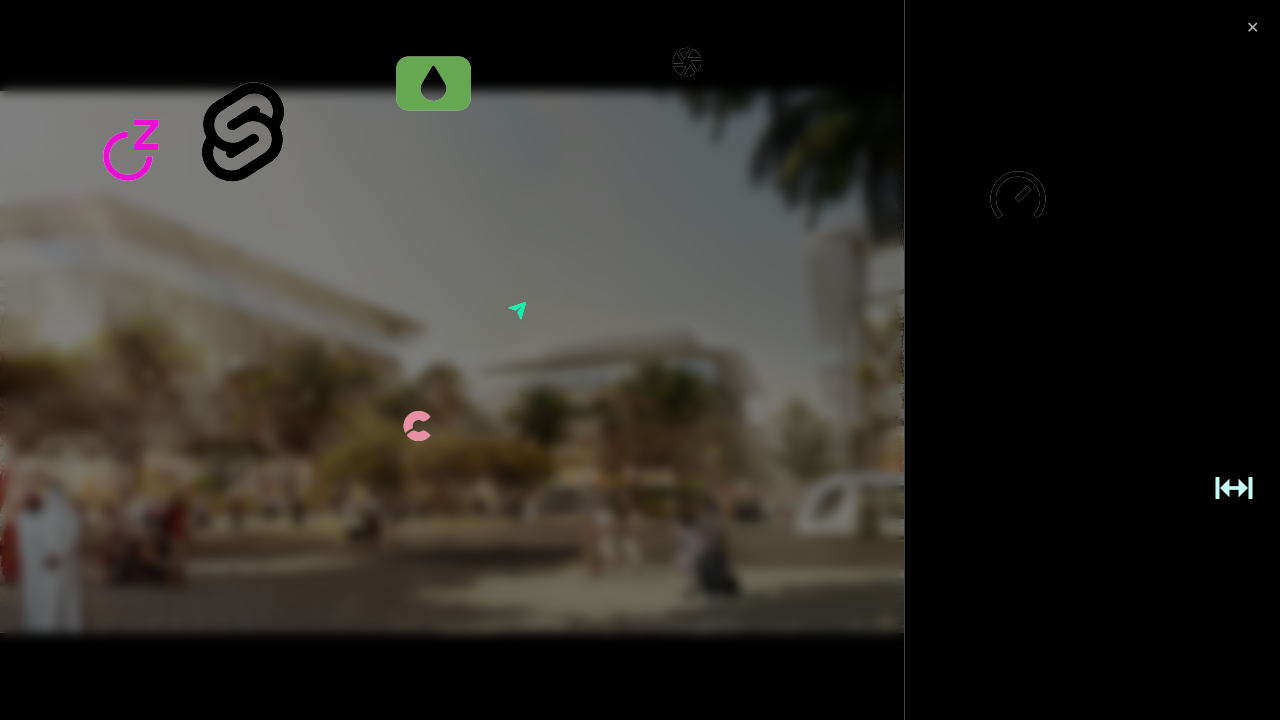 This screenshot has height=720, width=1280. What do you see at coordinates (1018, 196) in the screenshot?
I see `increase playback speed` at bounding box center [1018, 196].